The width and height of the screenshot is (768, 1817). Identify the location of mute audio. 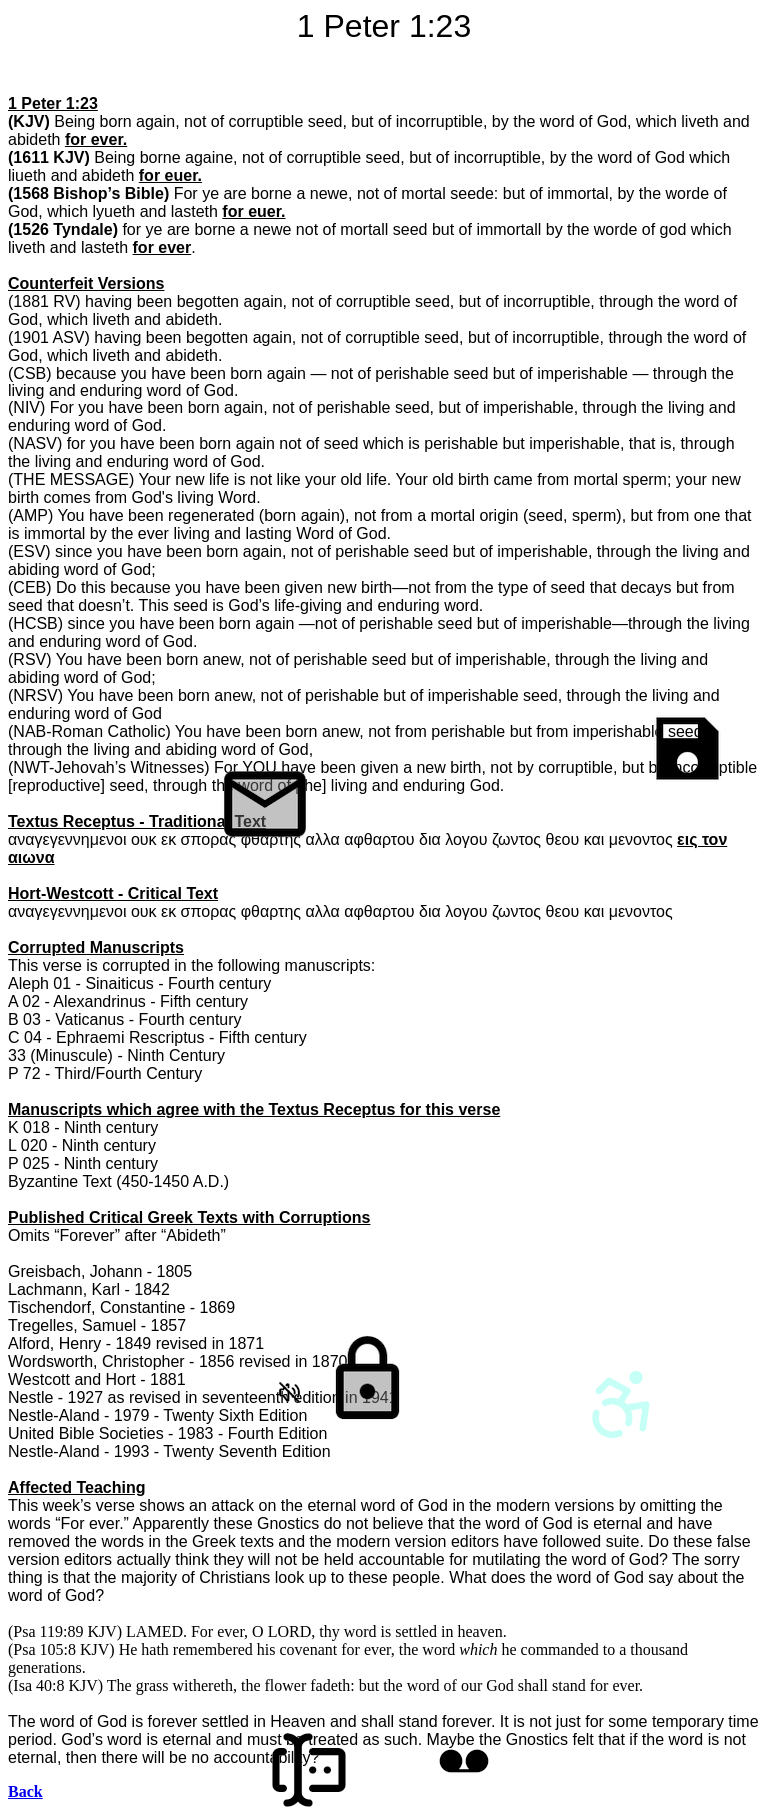
(289, 1392).